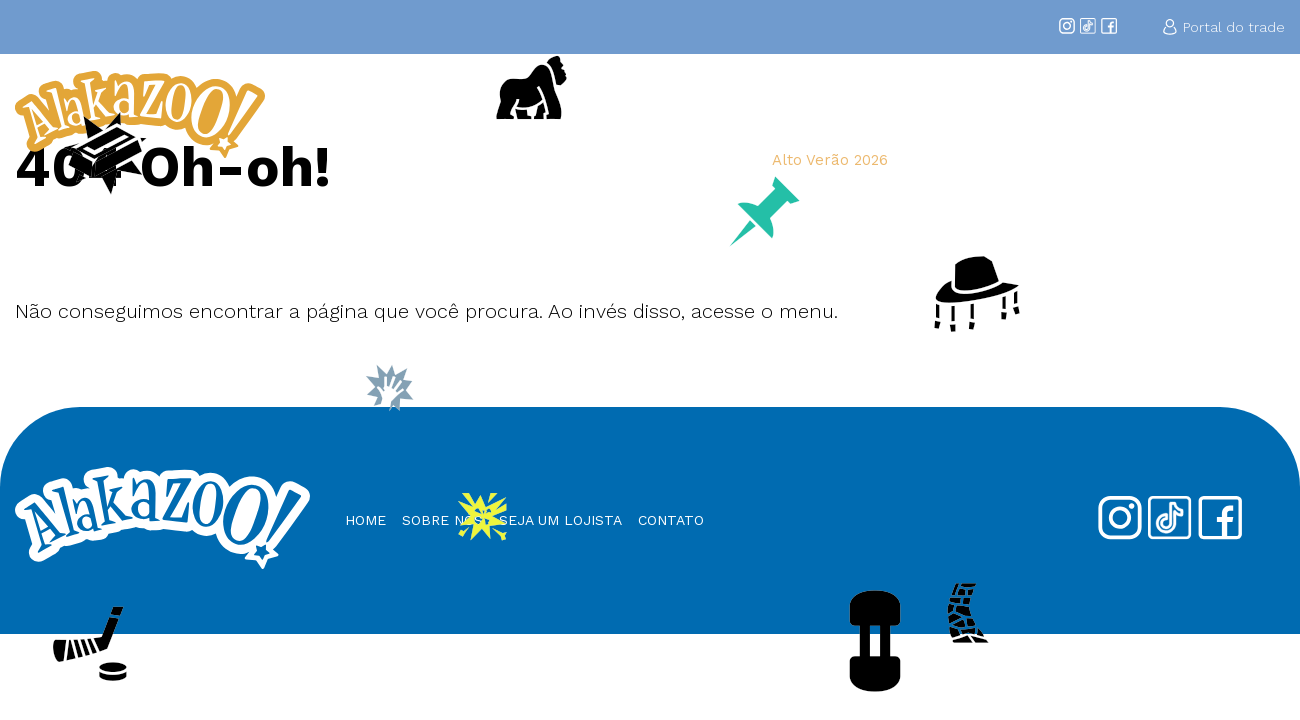 This screenshot has height=720, width=1300. What do you see at coordinates (389, 388) in the screenshot?
I see `give a high-five or celebrate with another player` at bounding box center [389, 388].